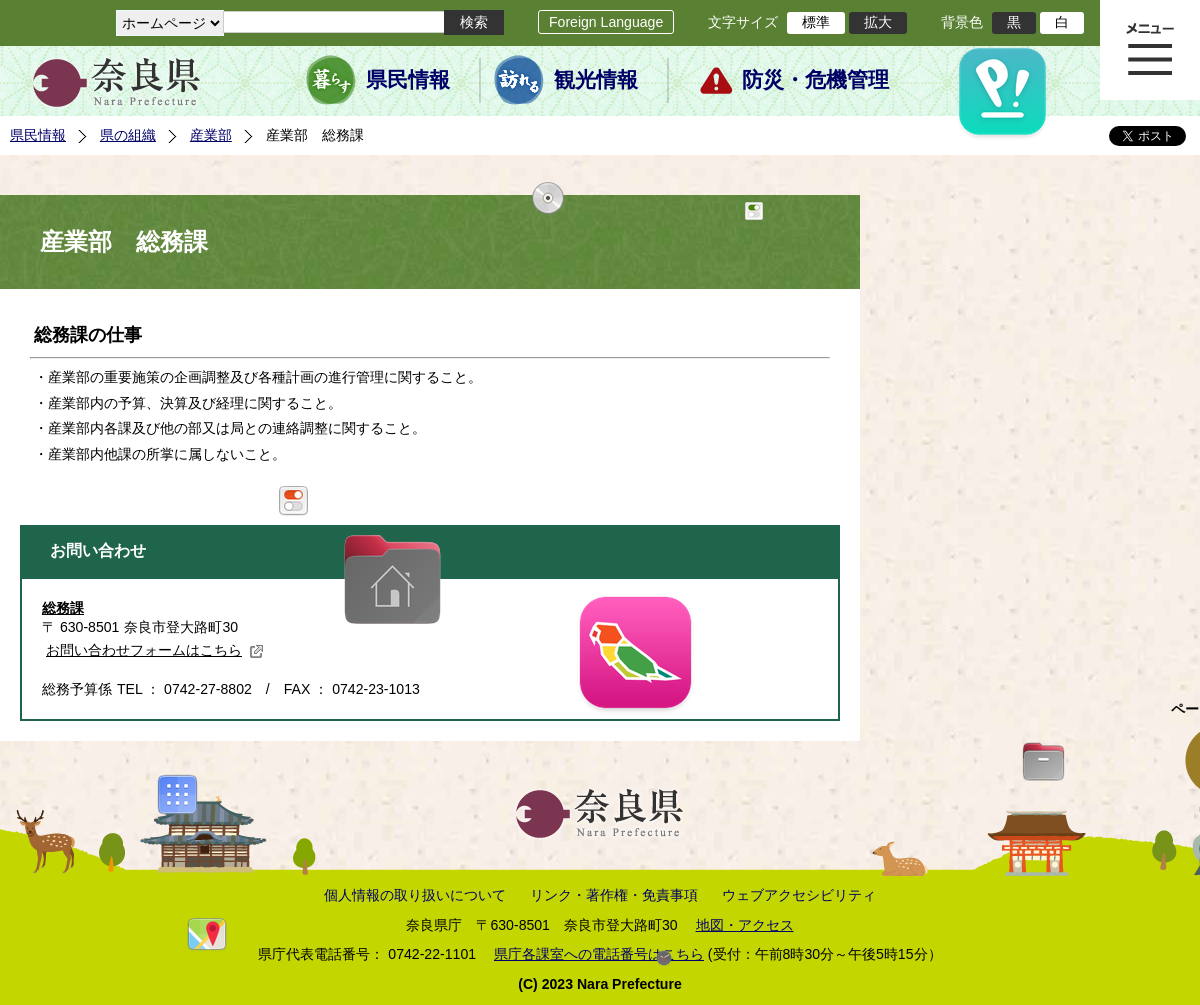  I want to click on unmount or eject a CD/DVD disc, so click(548, 198).